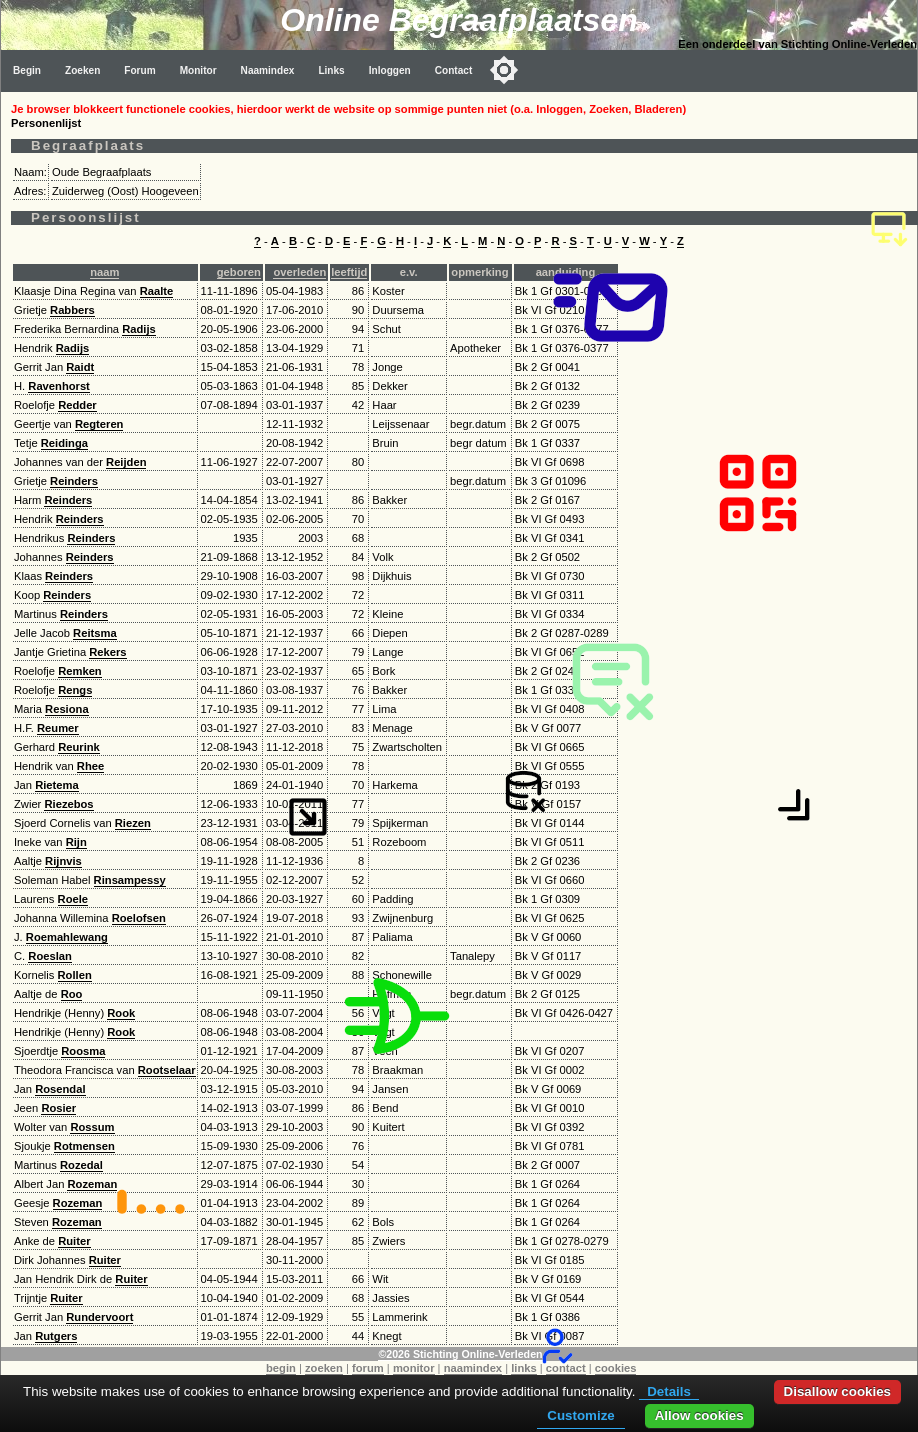 This screenshot has height=1432, width=918. Describe the element at coordinates (888, 227) in the screenshot. I see `download to desktop computer` at that location.